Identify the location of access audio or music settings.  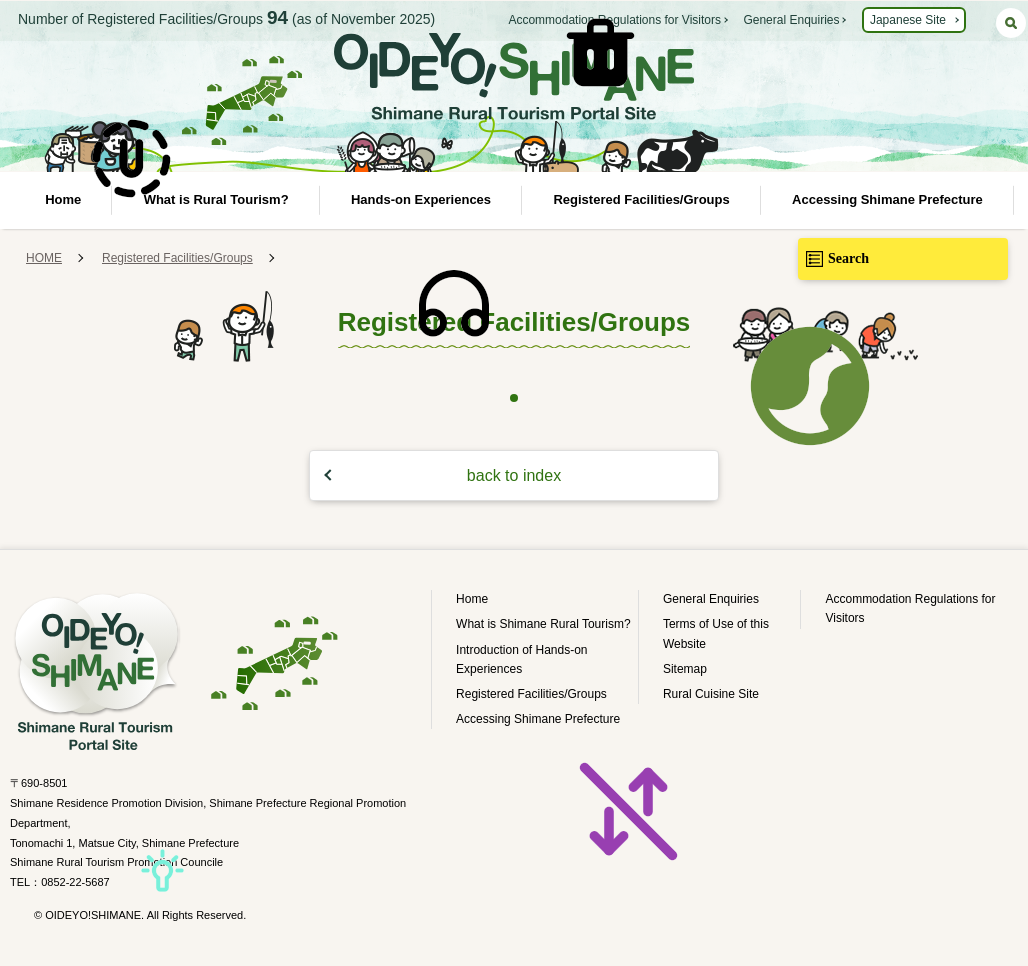
(454, 305).